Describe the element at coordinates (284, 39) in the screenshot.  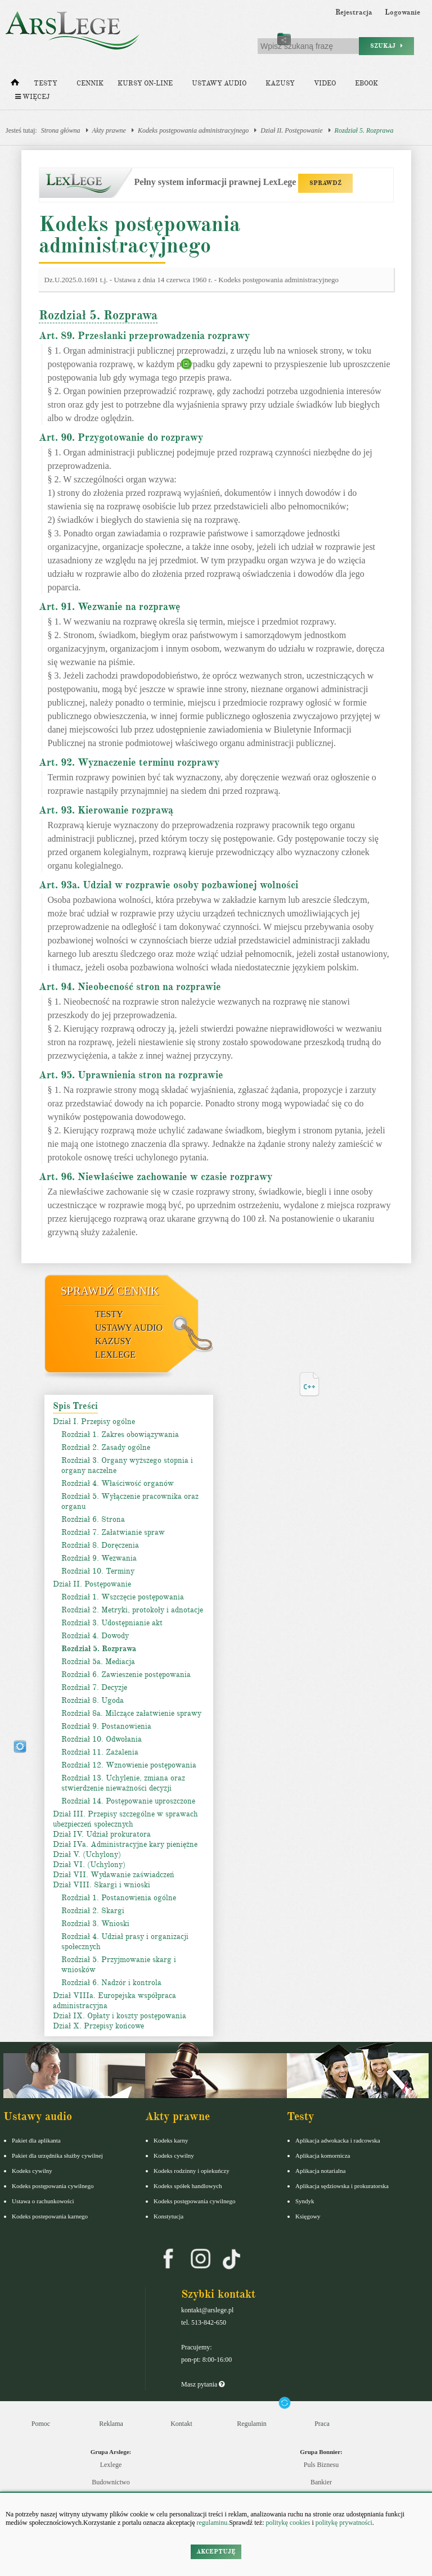
I see `access your public shared folder` at that location.